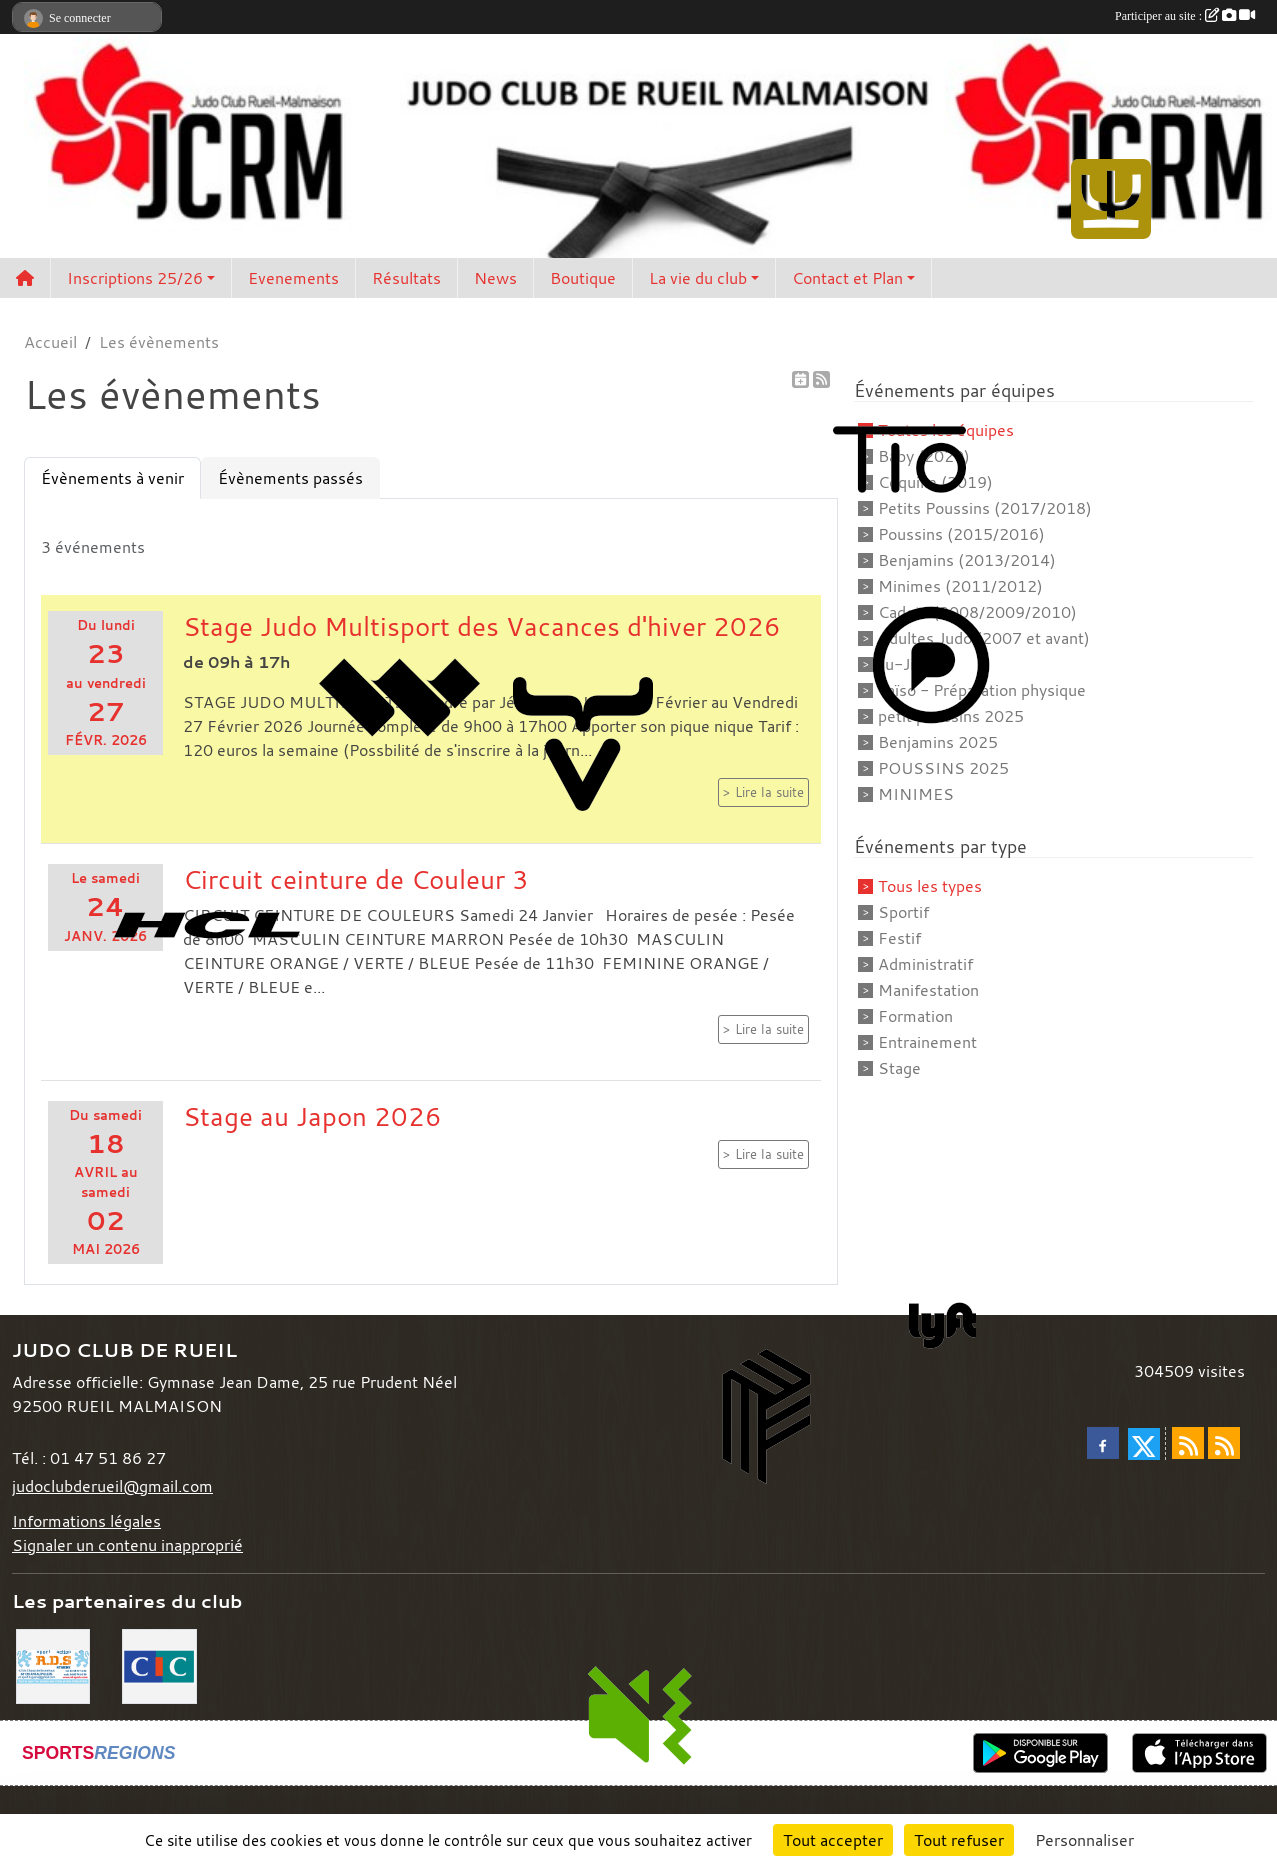 Image resolution: width=1277 pixels, height=1866 pixels. I want to click on wondershare brand logo, so click(399, 697).